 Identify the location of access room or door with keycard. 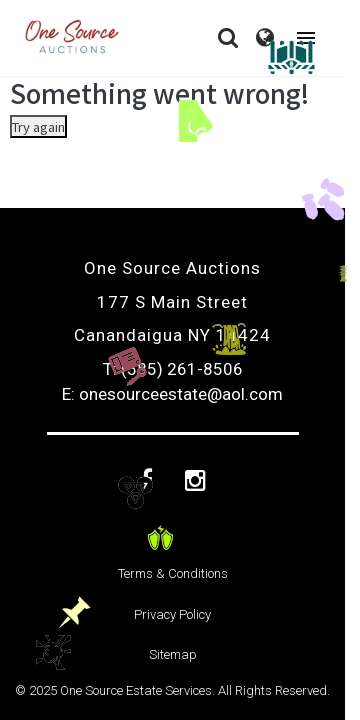
(127, 366).